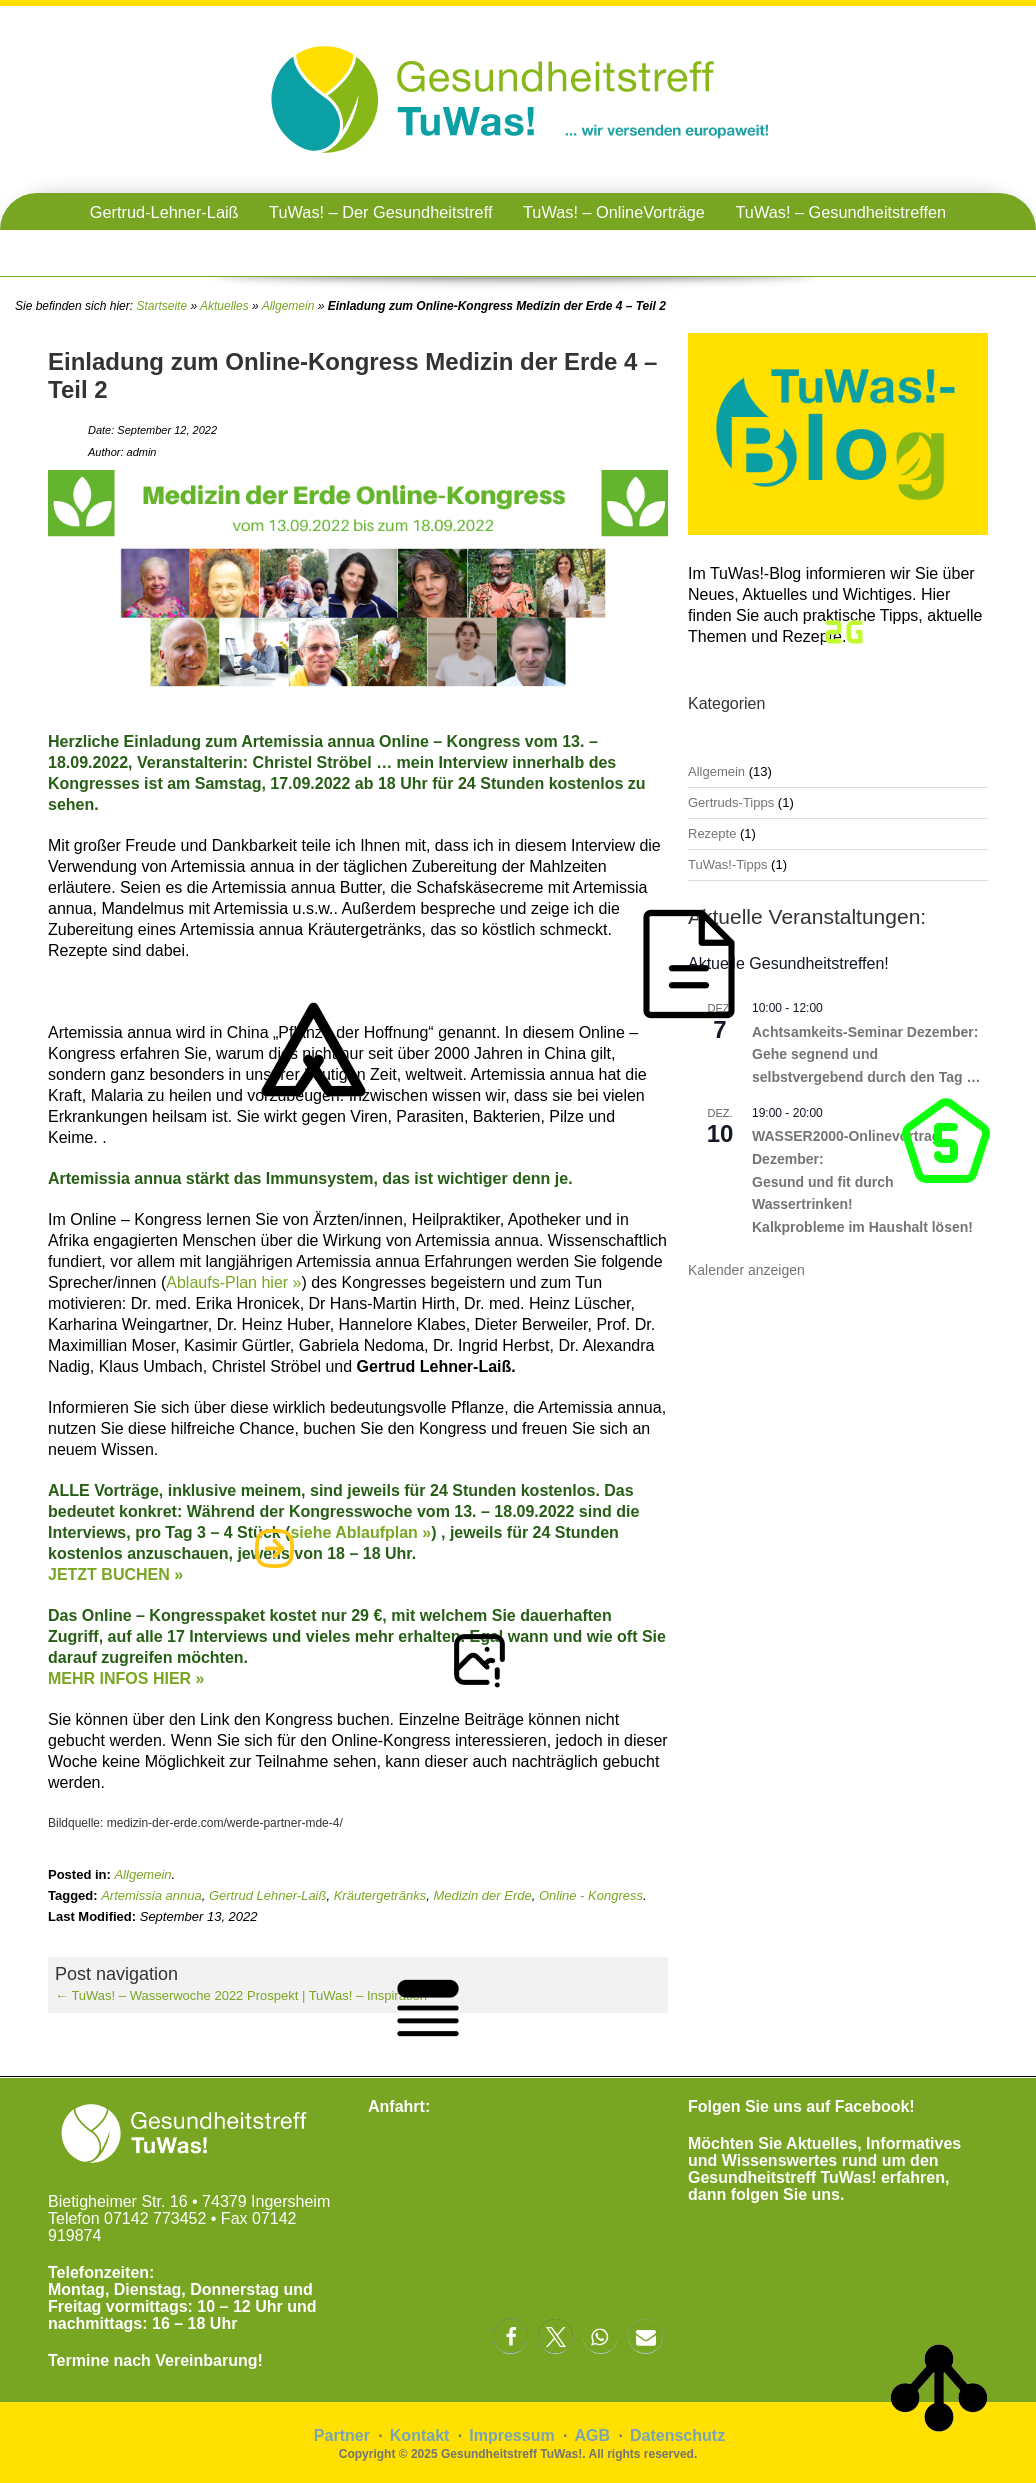 This screenshot has height=2483, width=1036. Describe the element at coordinates (274, 1548) in the screenshot. I see `proceed to the next step` at that location.